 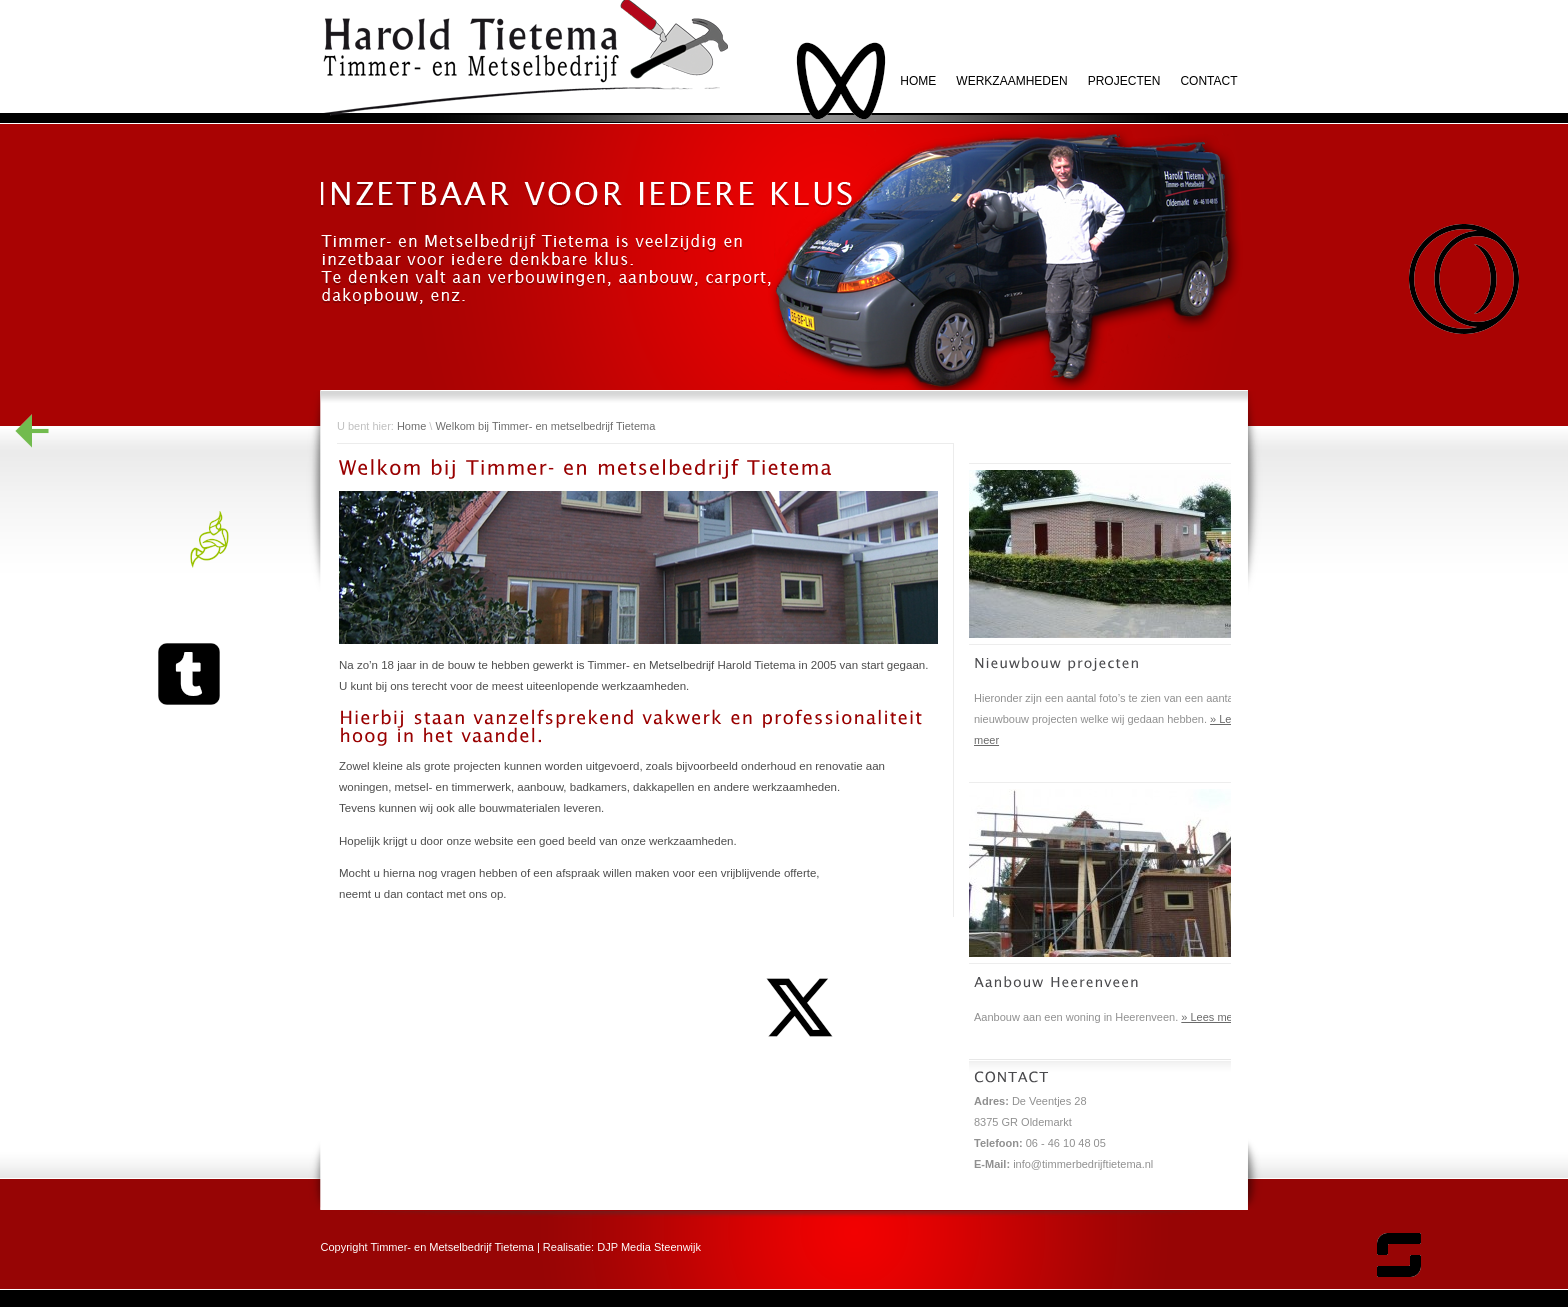 What do you see at coordinates (841, 81) in the screenshot?
I see `open wechat channels` at bounding box center [841, 81].